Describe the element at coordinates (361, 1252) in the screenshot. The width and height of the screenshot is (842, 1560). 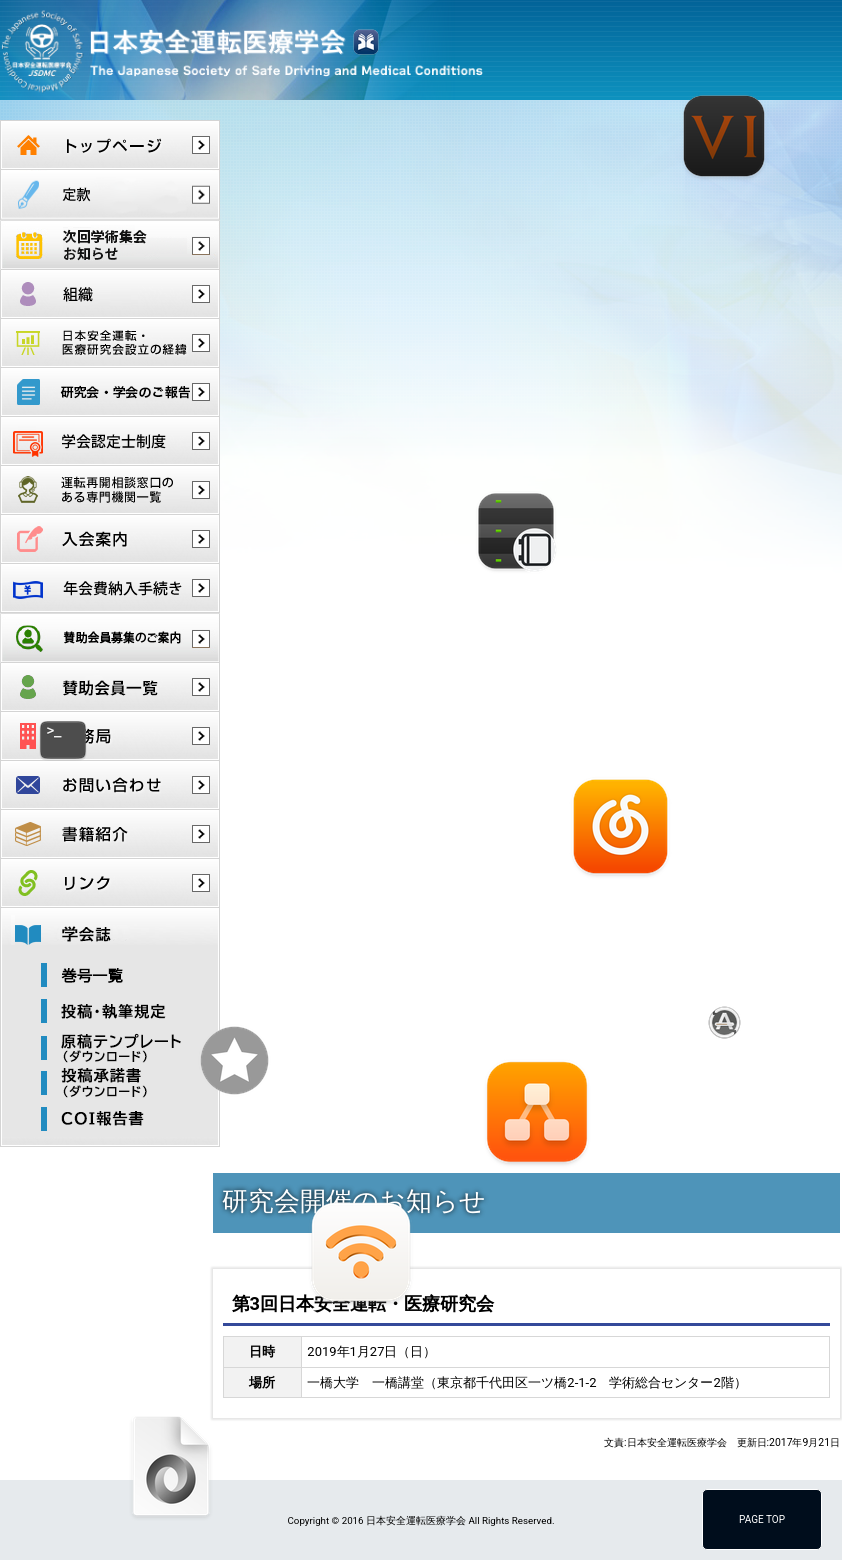
I see `connect to a captive portal or public wifi network` at that location.